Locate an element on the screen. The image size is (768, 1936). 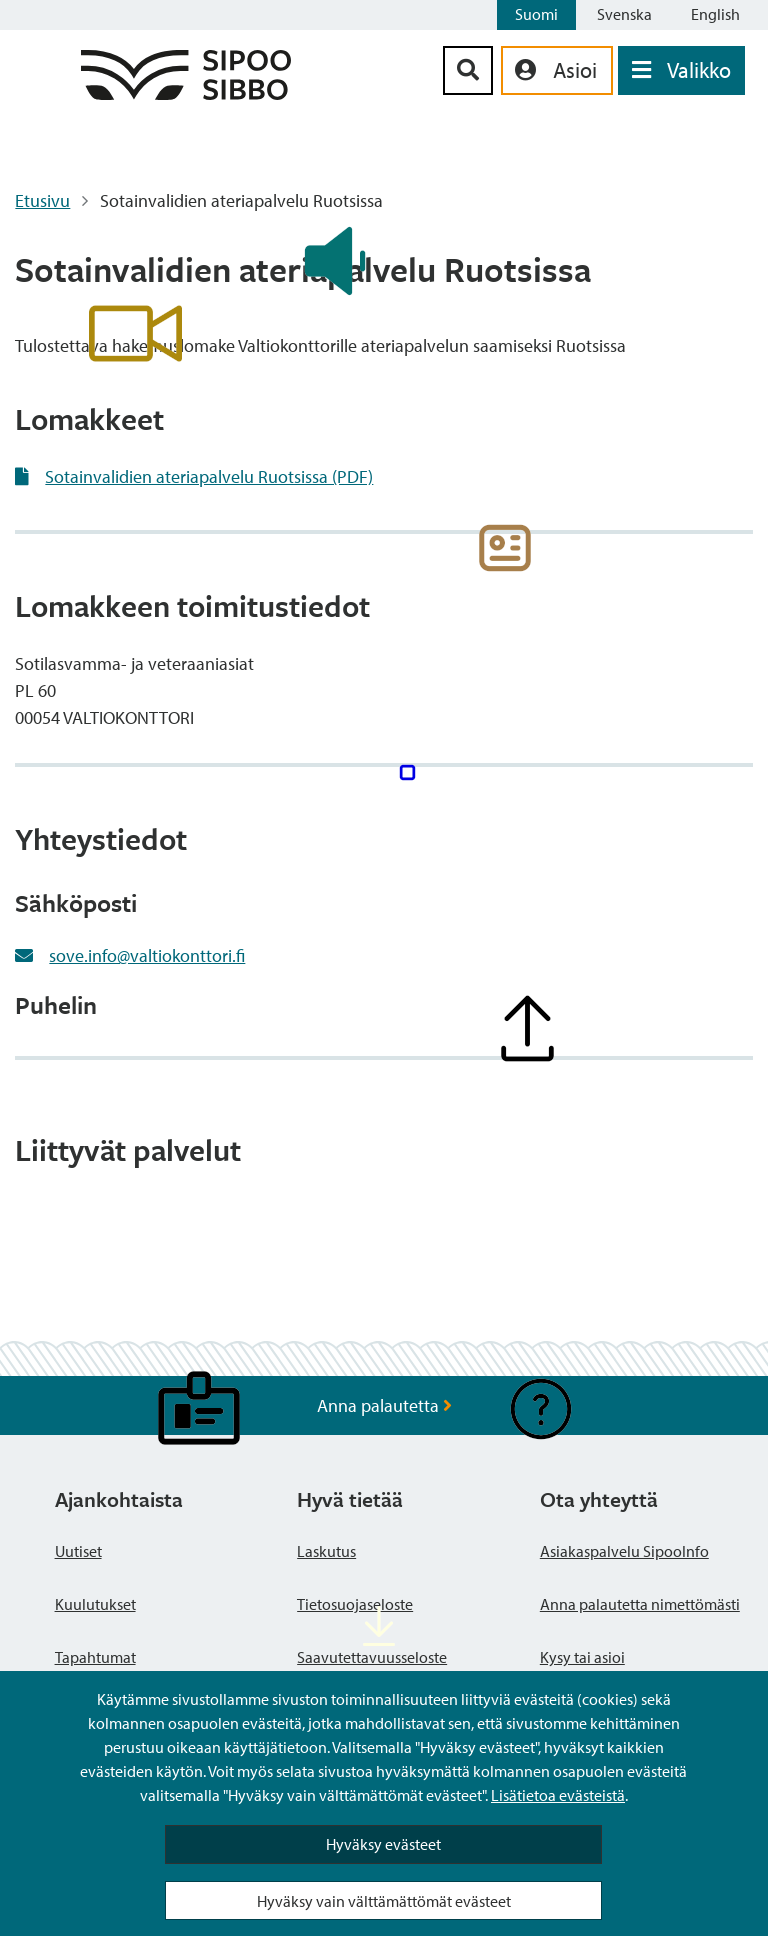
start a video call is located at coordinates (135, 334).